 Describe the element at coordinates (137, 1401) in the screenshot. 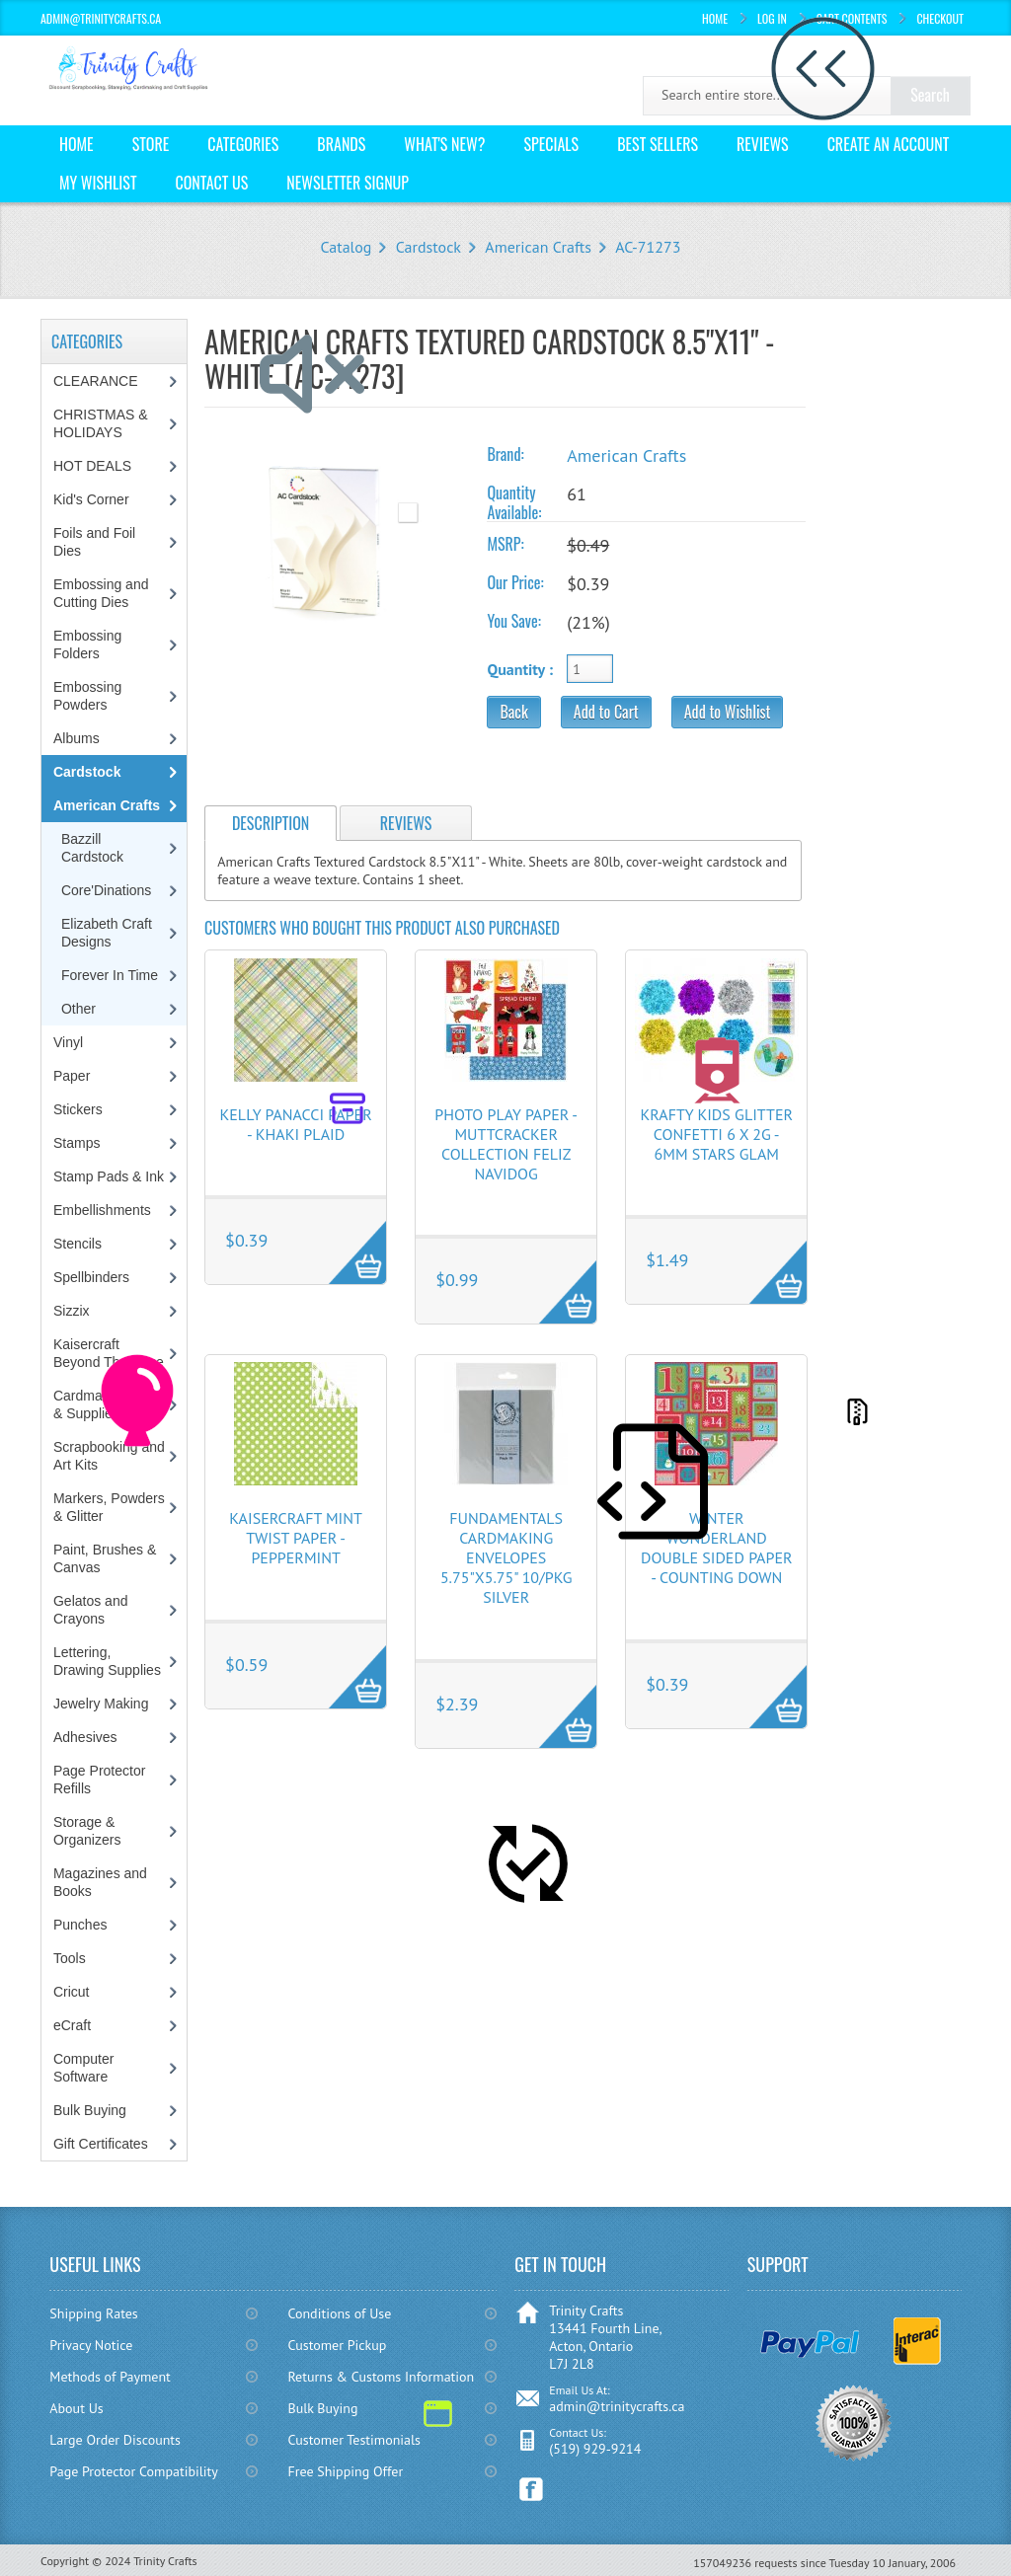

I see `view celebration or birthday events` at that location.